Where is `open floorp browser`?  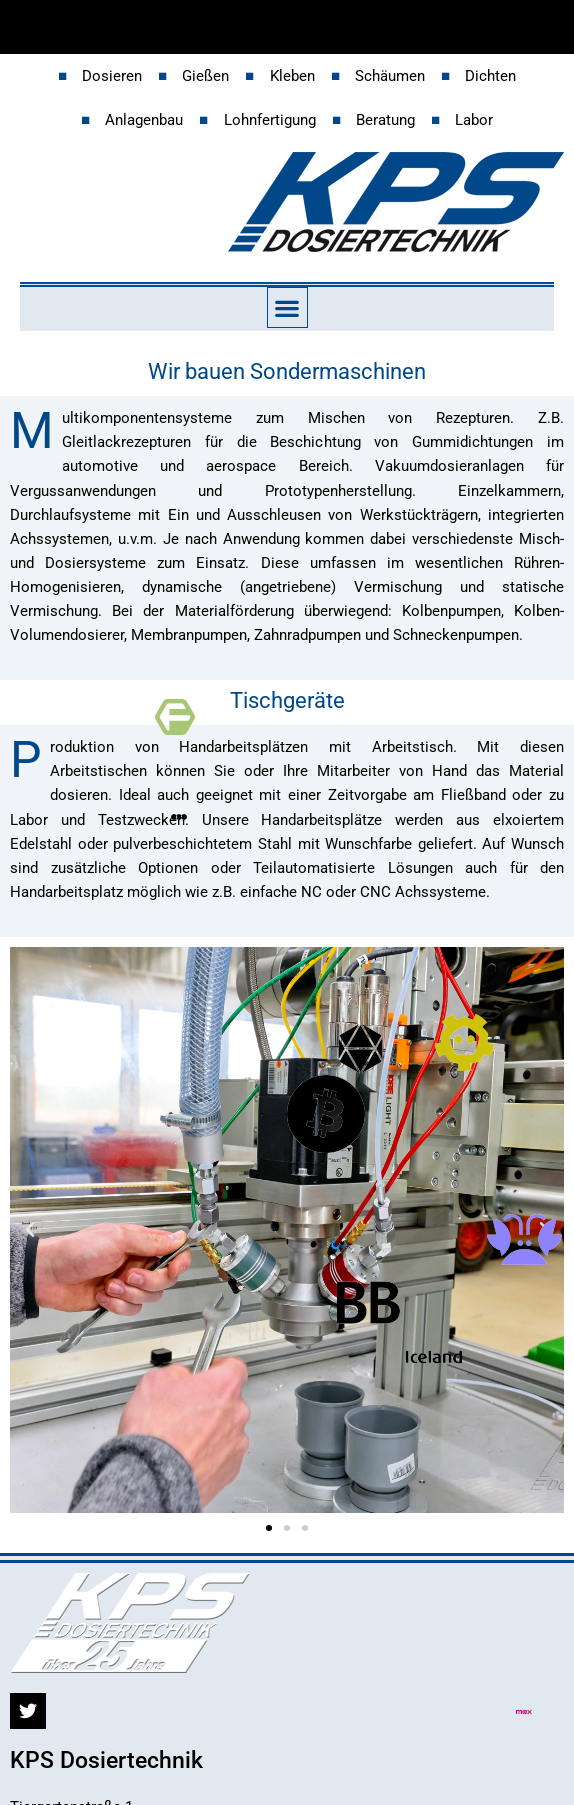
open floorp browser is located at coordinates (175, 717).